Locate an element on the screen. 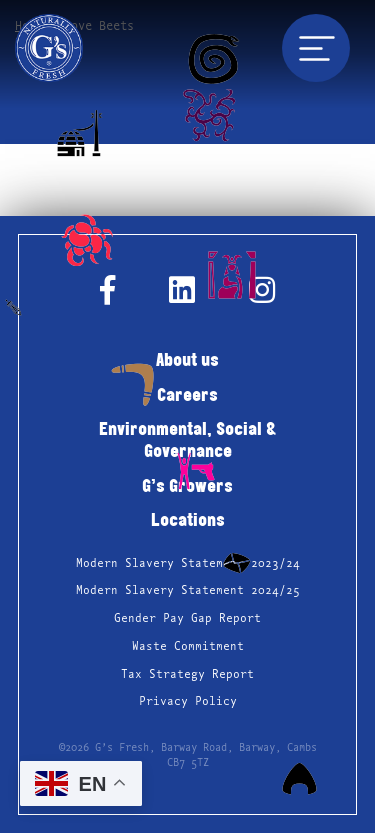 This screenshot has height=833, width=375. build or place a base structure is located at coordinates (80, 132).